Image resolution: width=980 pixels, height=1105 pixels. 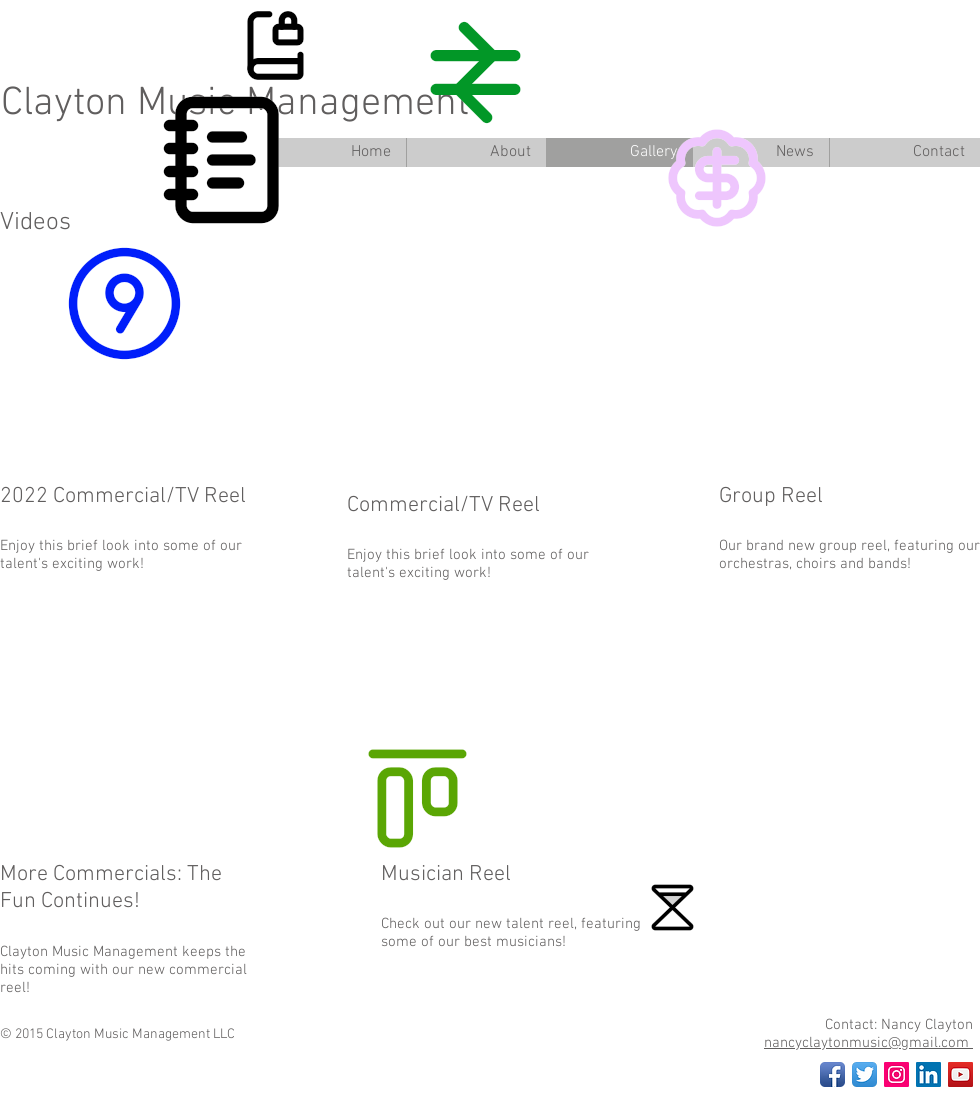 I want to click on view pricing or payment options, so click(x=717, y=178).